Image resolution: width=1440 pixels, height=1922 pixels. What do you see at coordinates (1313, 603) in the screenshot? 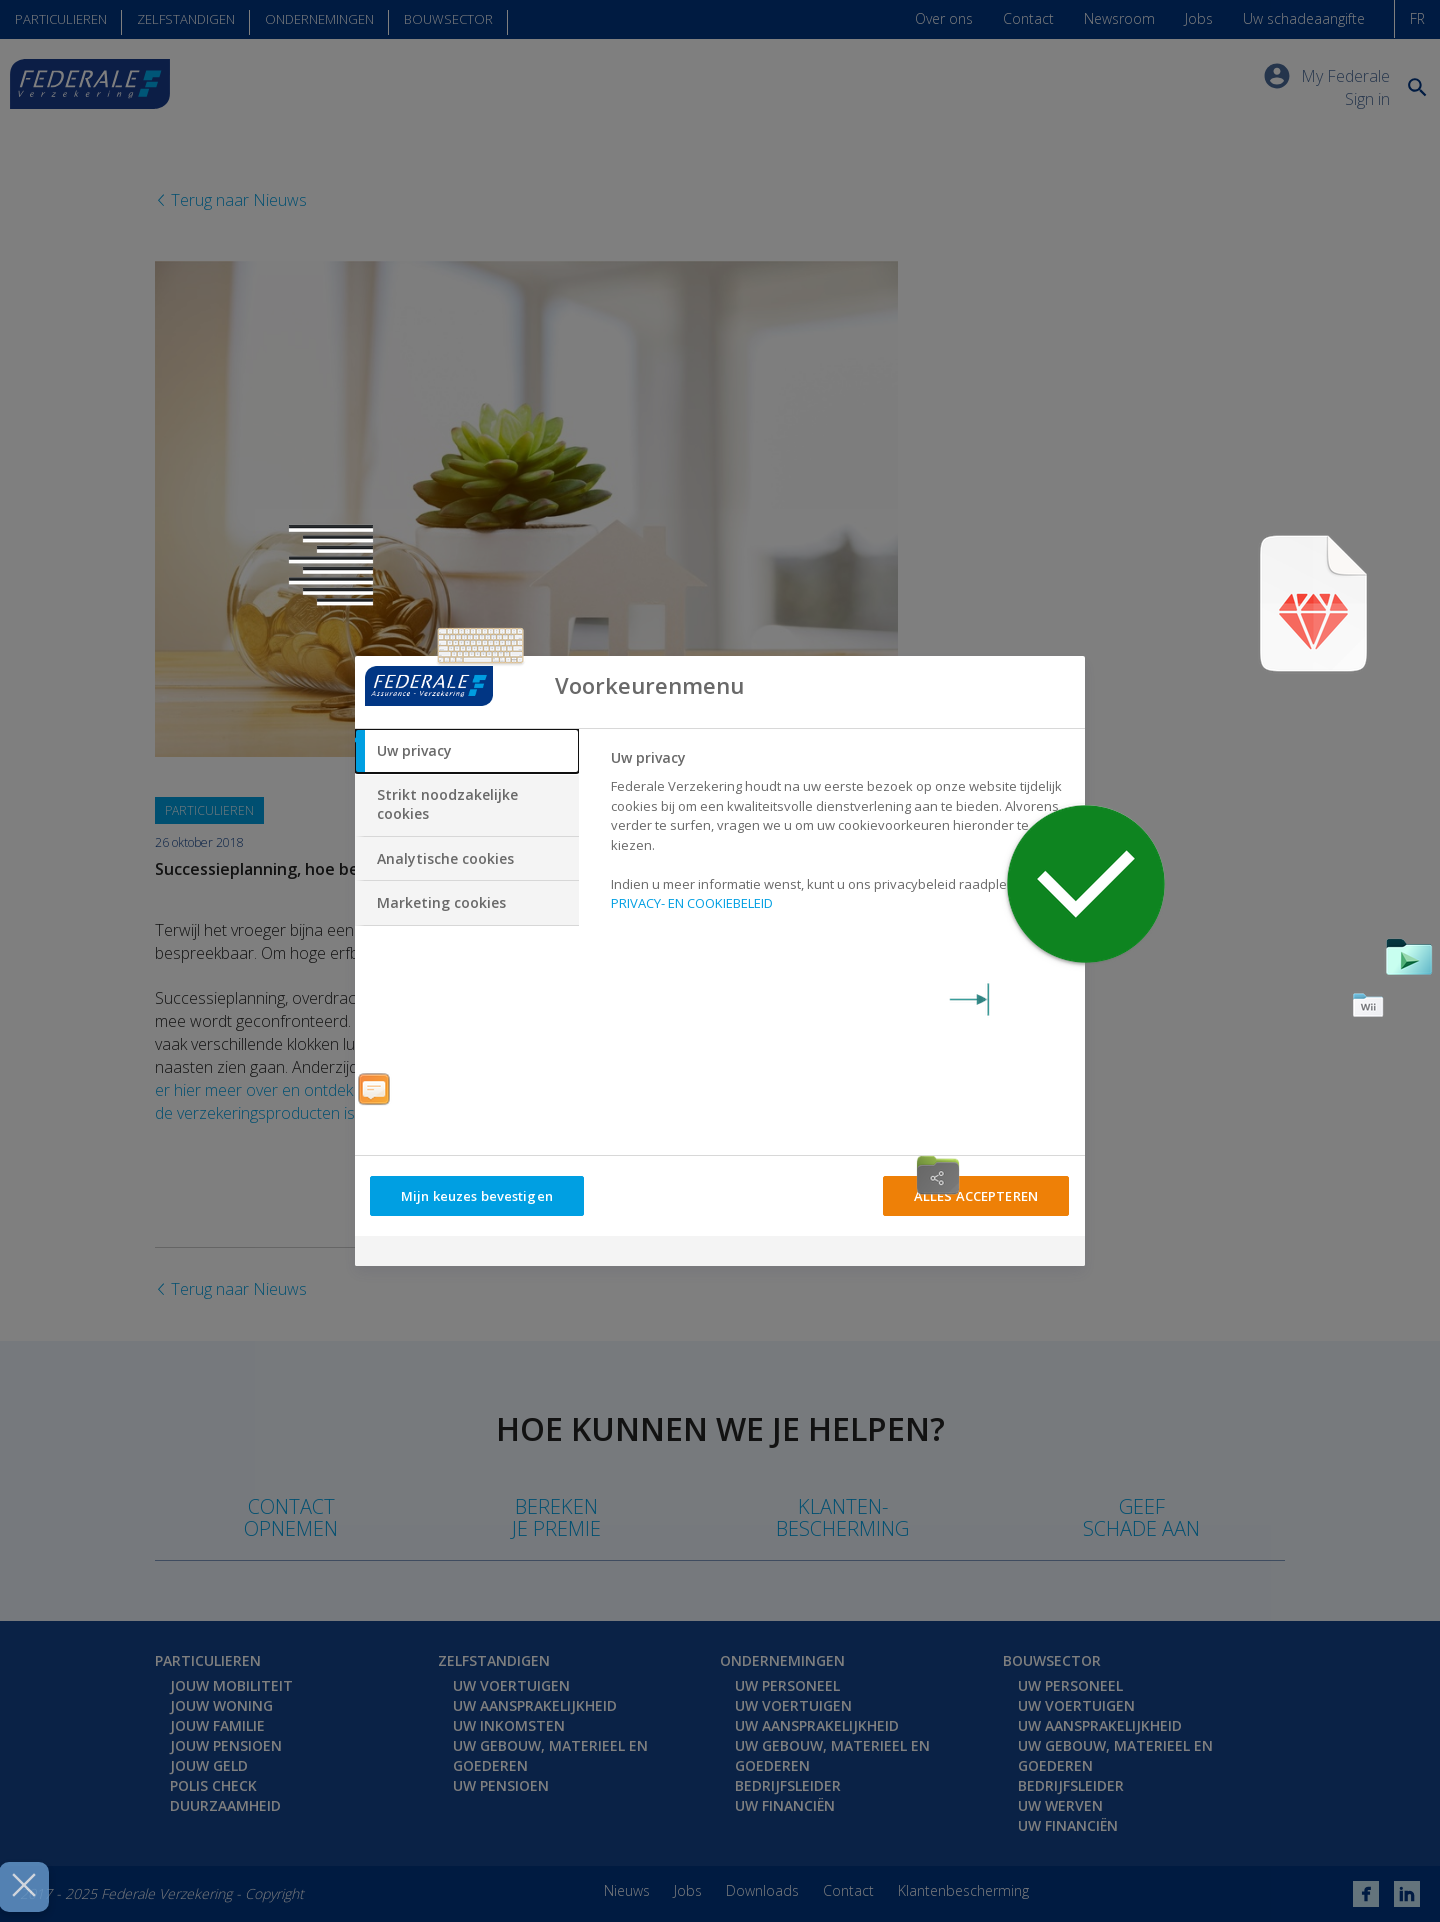
I see `ruby programming language source file` at bounding box center [1313, 603].